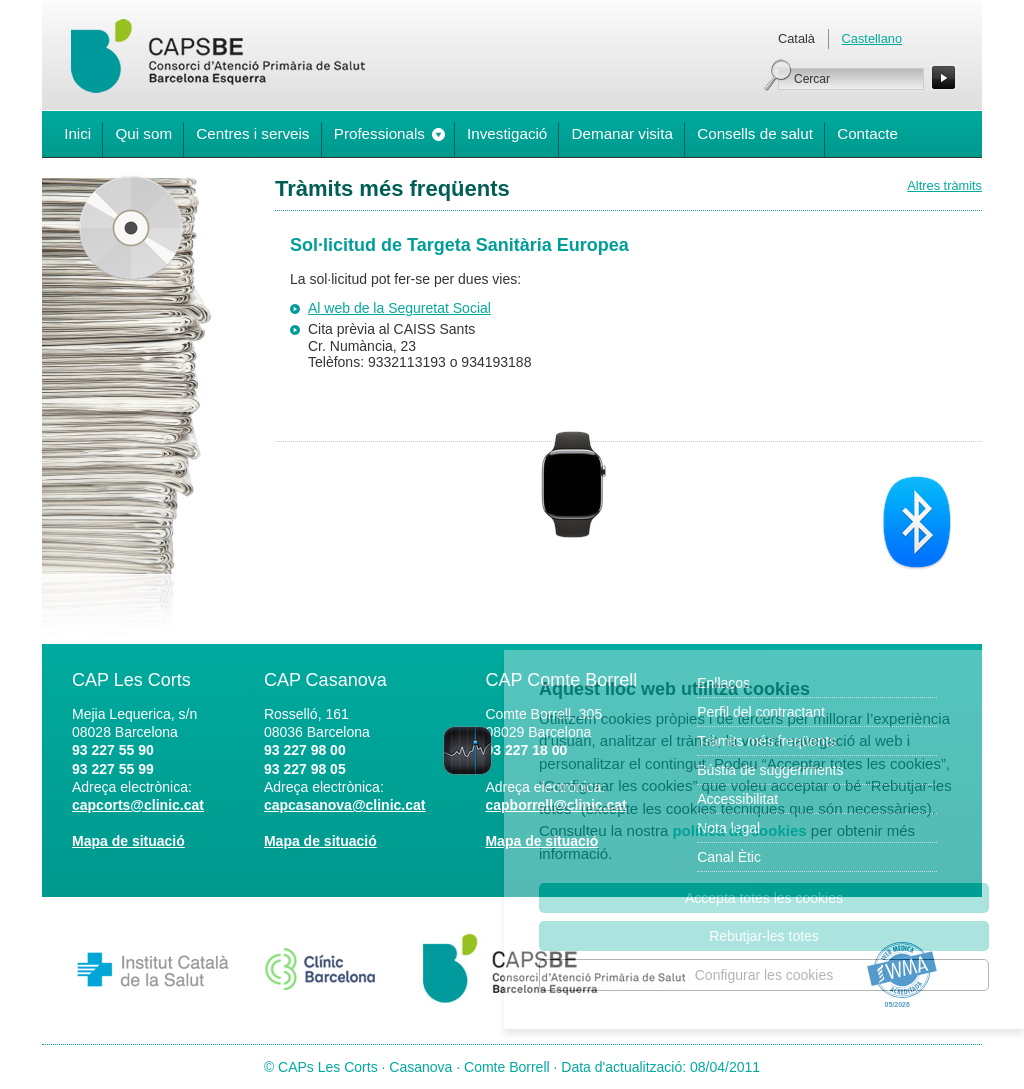 Image resolution: width=1024 pixels, height=1089 pixels. I want to click on open the stocks app to view market data, so click(467, 750).